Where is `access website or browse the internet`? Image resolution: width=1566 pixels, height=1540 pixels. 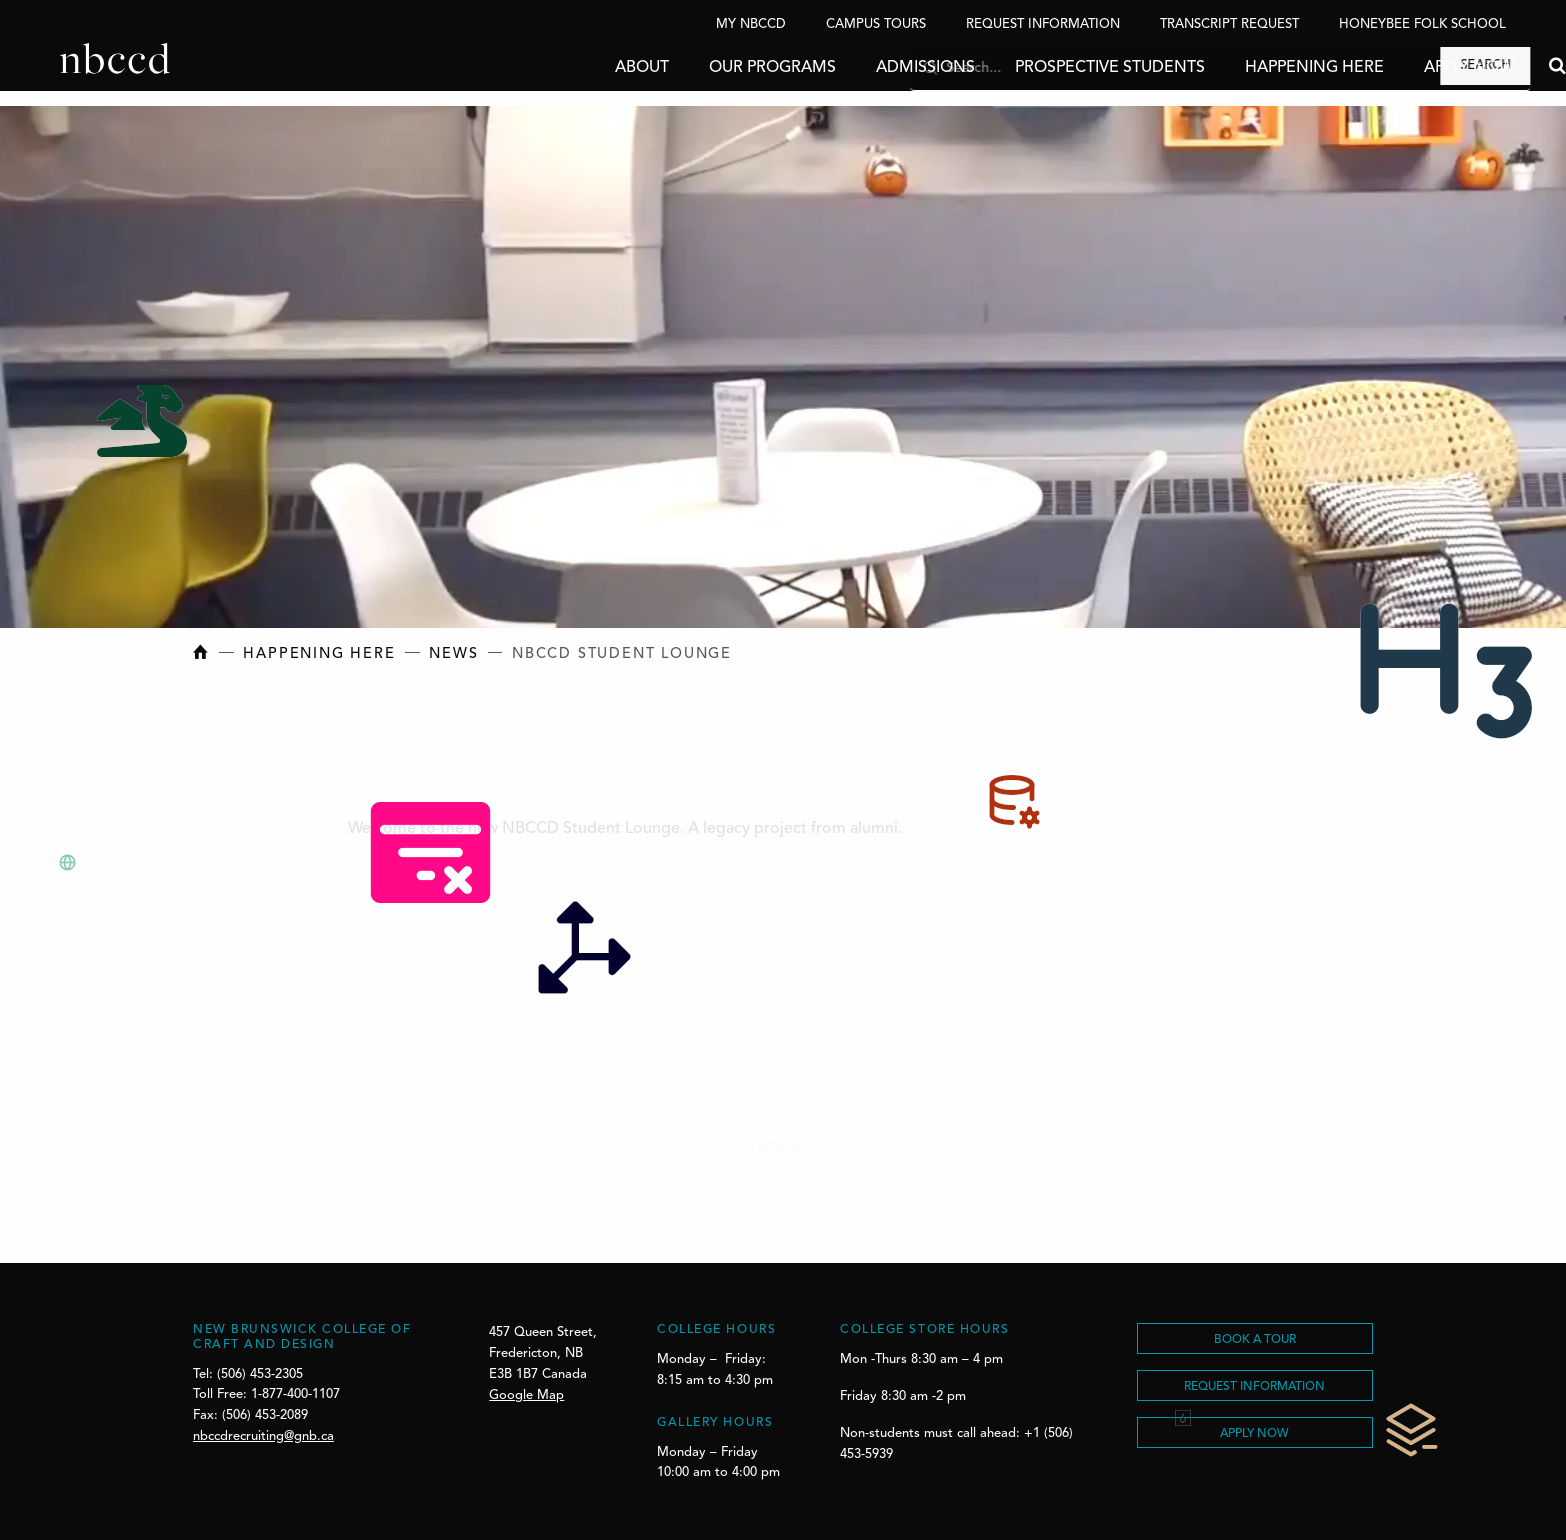
access website or browse the internet is located at coordinates (67, 862).